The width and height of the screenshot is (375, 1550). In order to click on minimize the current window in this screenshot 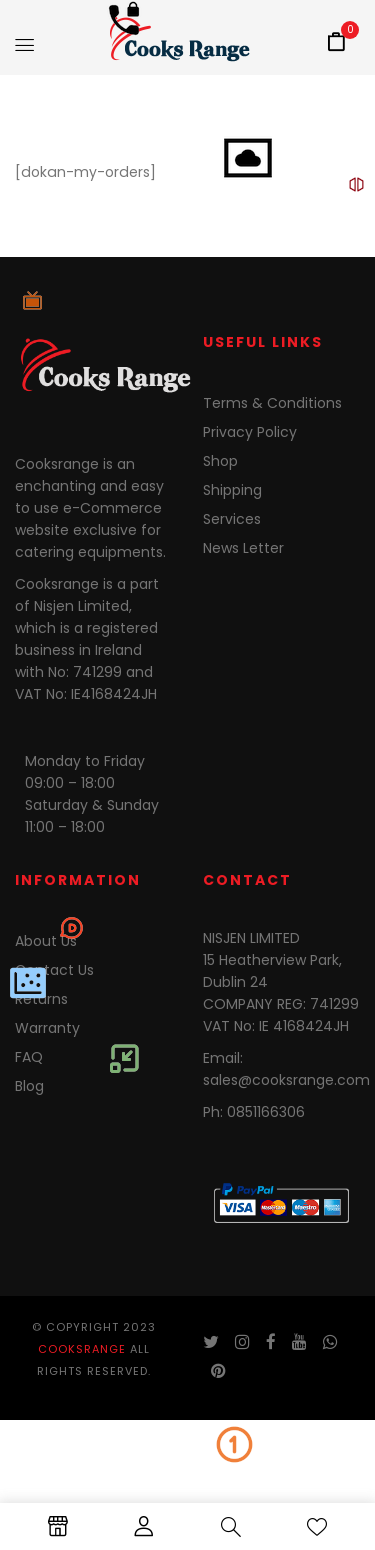, I will do `click(125, 1058)`.